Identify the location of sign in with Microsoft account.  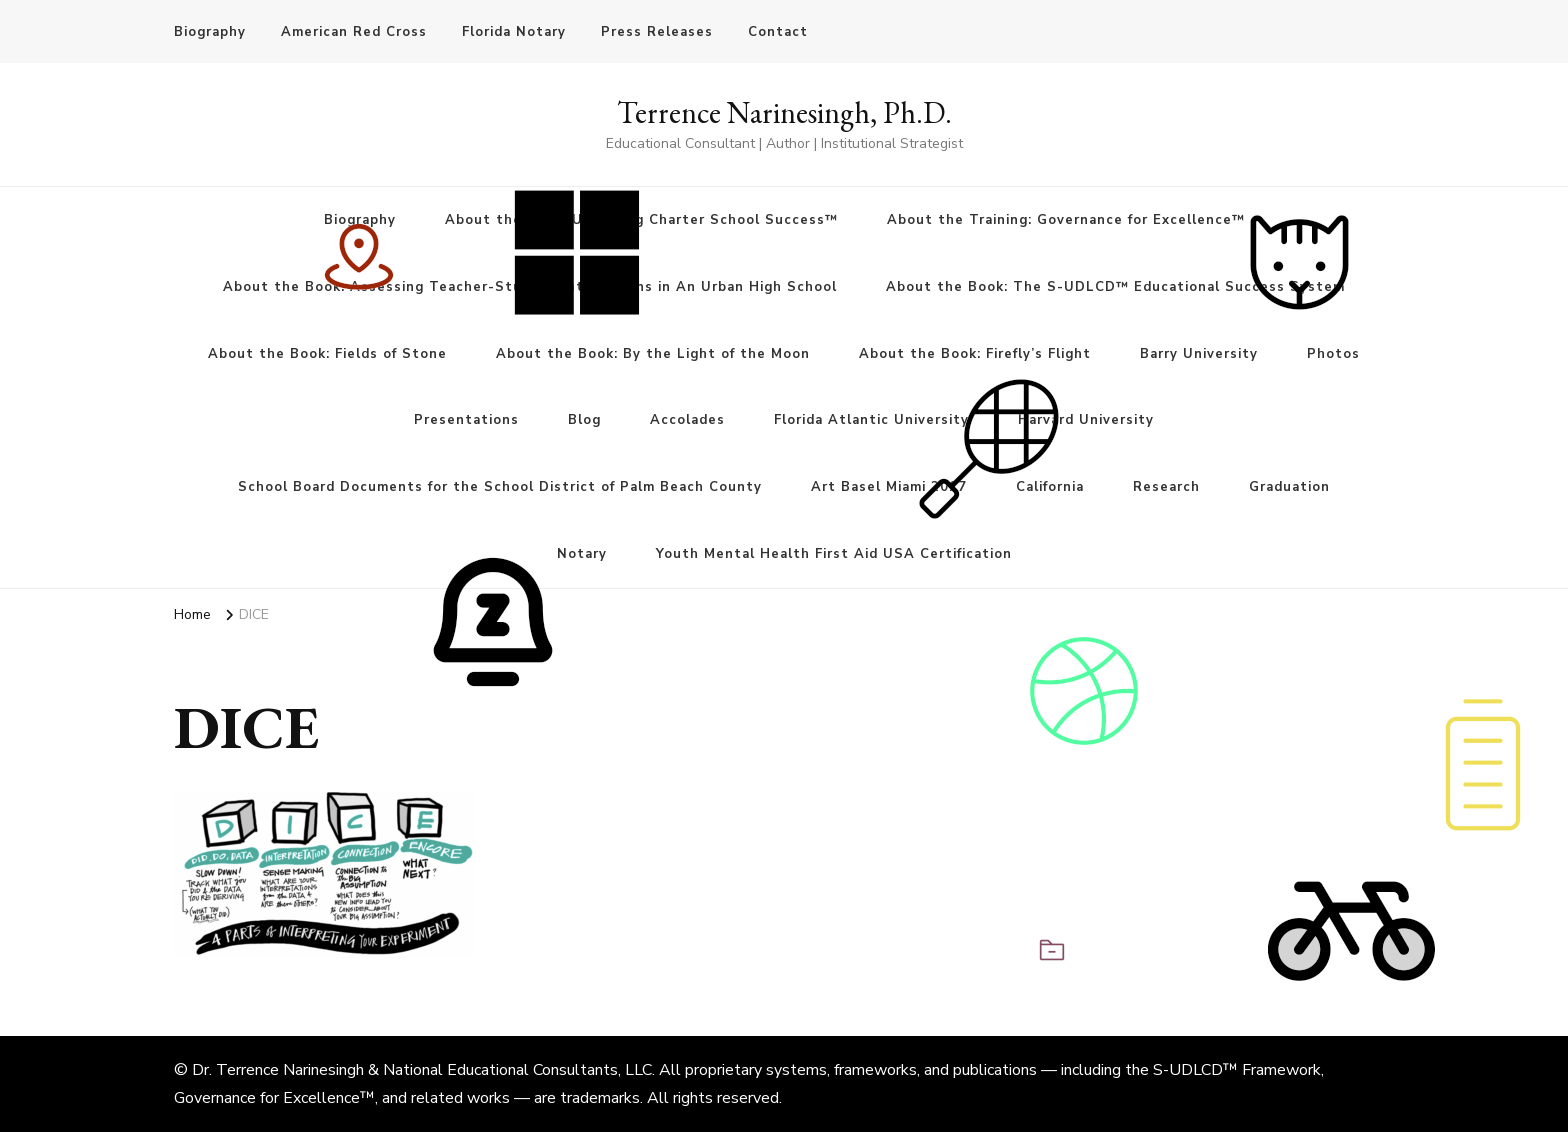
(577, 253).